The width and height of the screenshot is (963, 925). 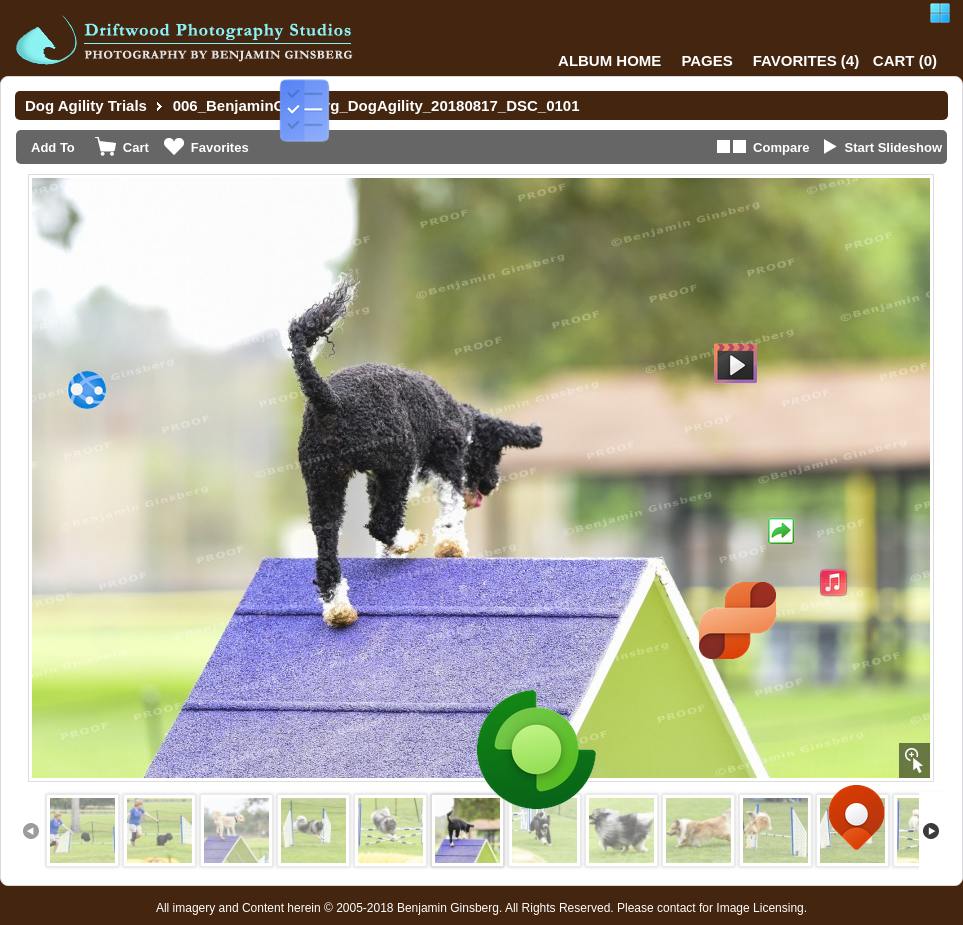 What do you see at coordinates (87, 390) in the screenshot?
I see `open the windows app store` at bounding box center [87, 390].